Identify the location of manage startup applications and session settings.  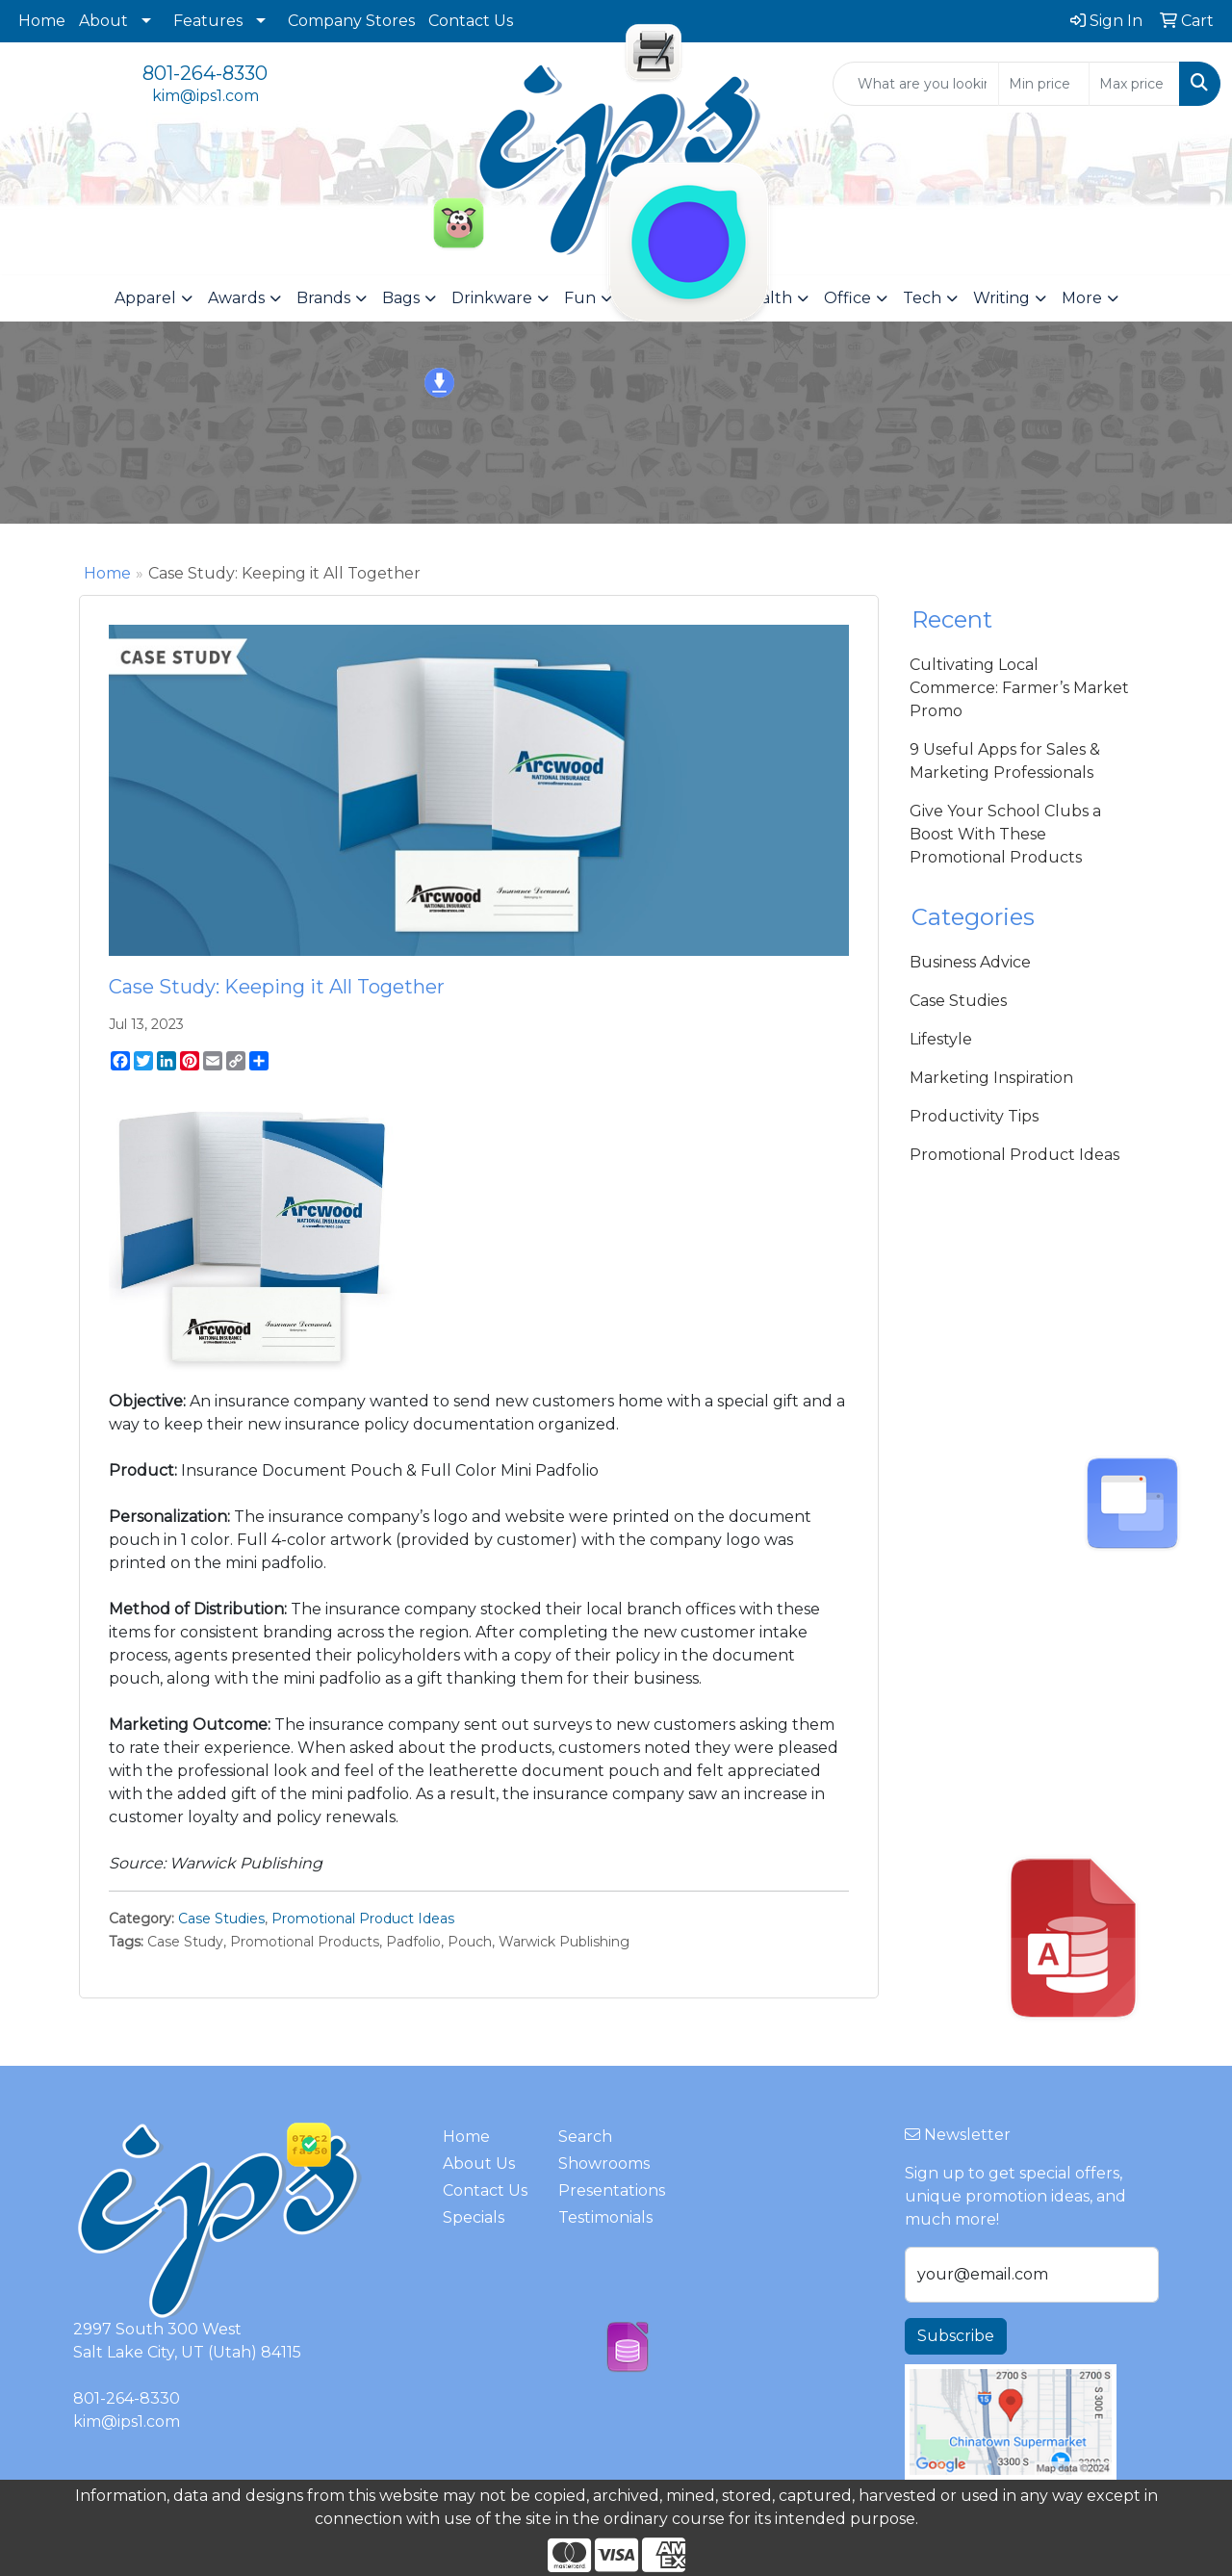
(1132, 1503).